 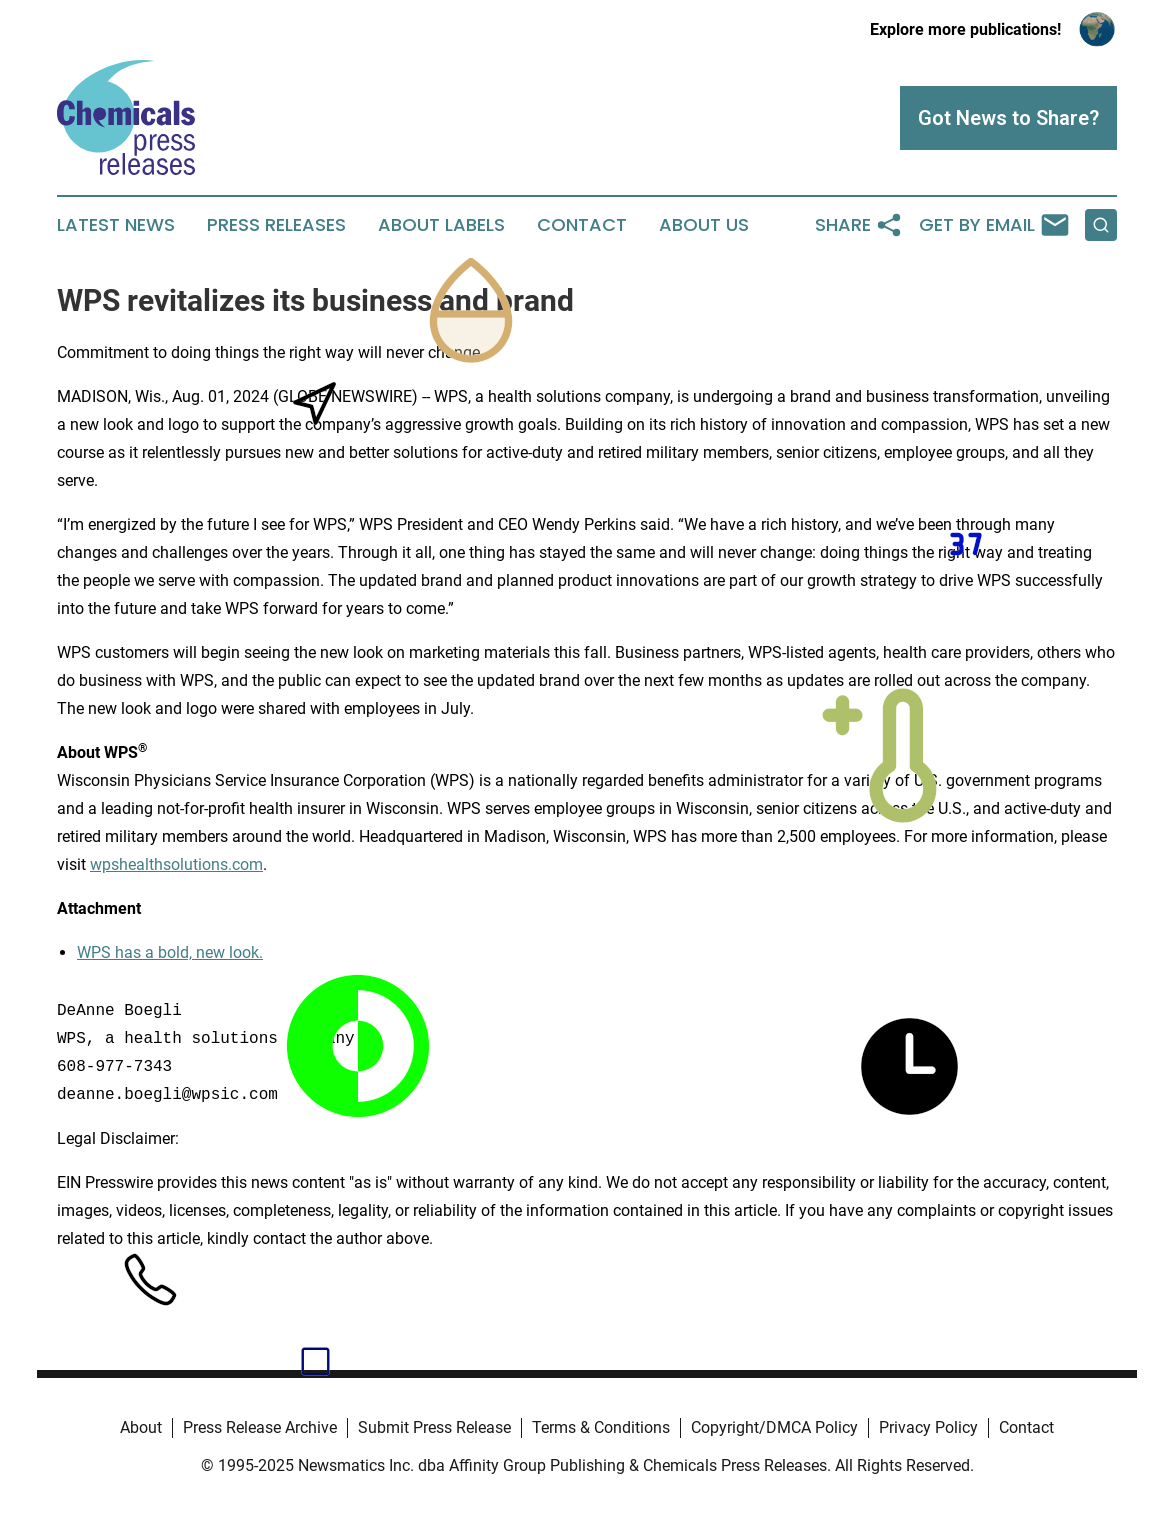 I want to click on stop media playback, so click(x=315, y=1361).